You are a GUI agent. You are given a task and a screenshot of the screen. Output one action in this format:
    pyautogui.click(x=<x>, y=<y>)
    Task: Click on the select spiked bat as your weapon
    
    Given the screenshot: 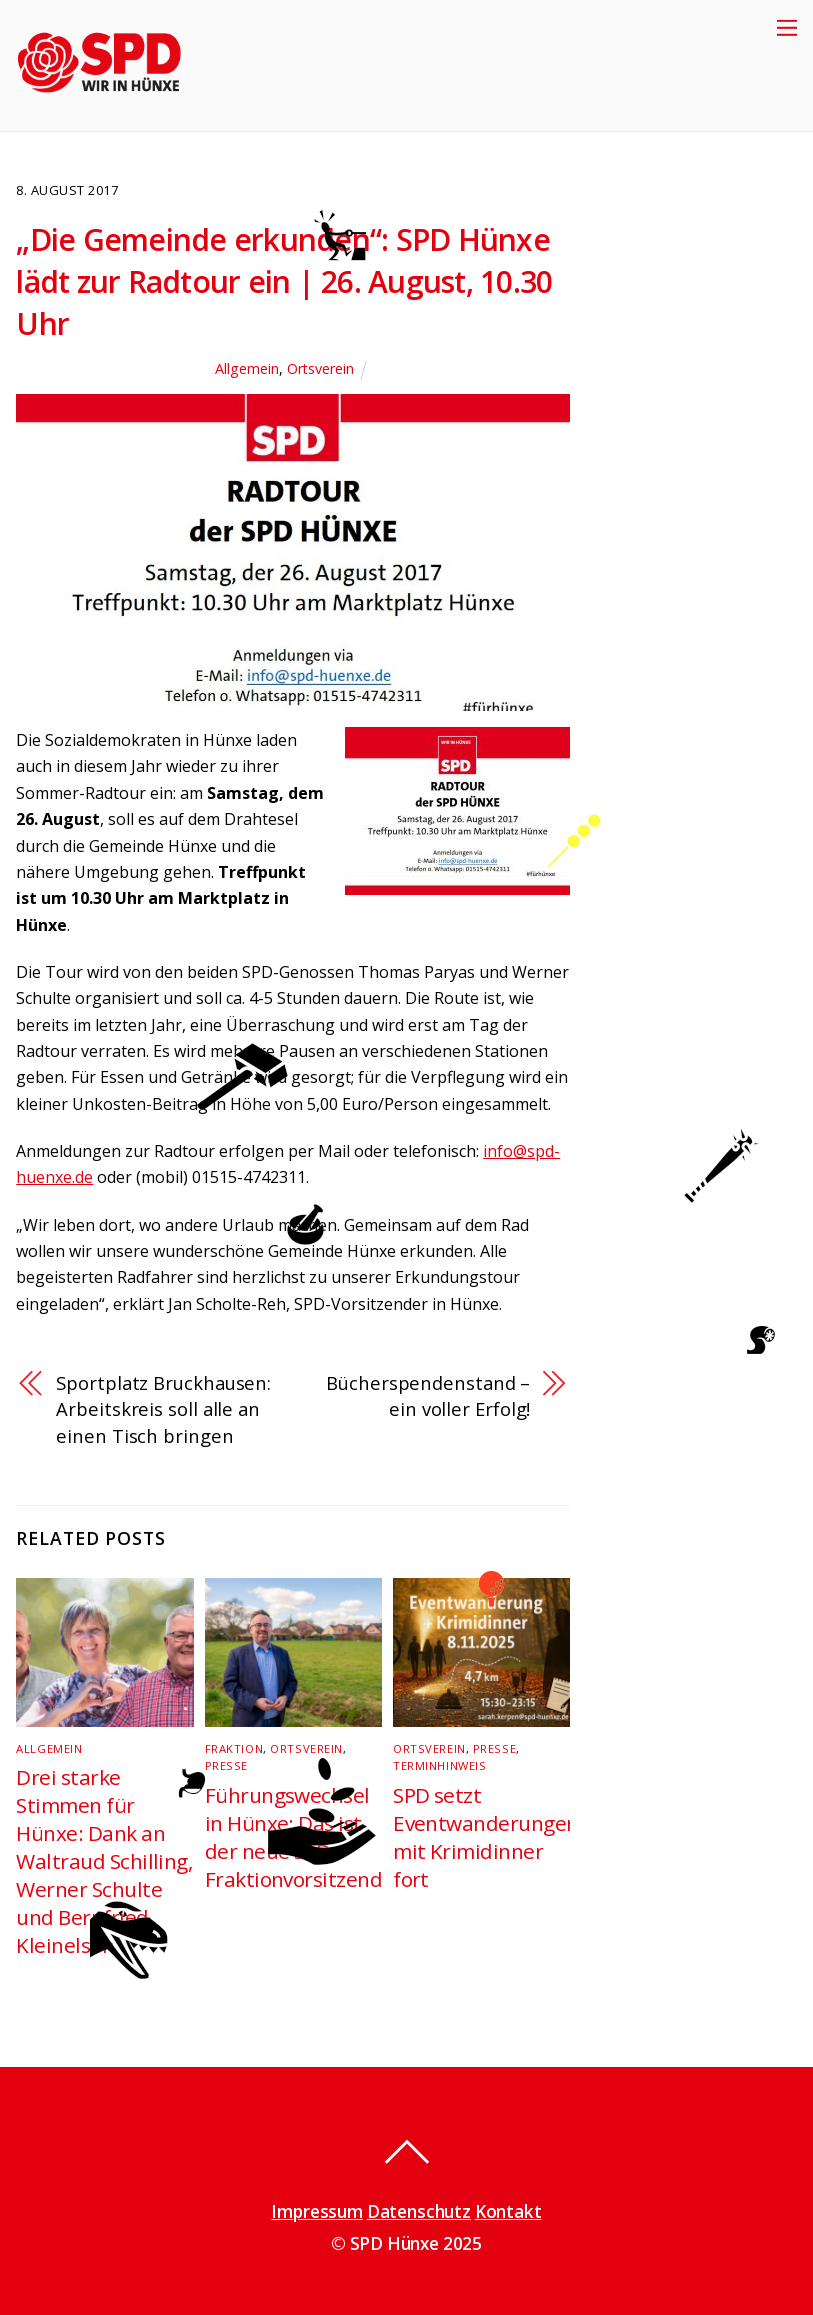 What is the action you would take?
    pyautogui.click(x=721, y=1165)
    